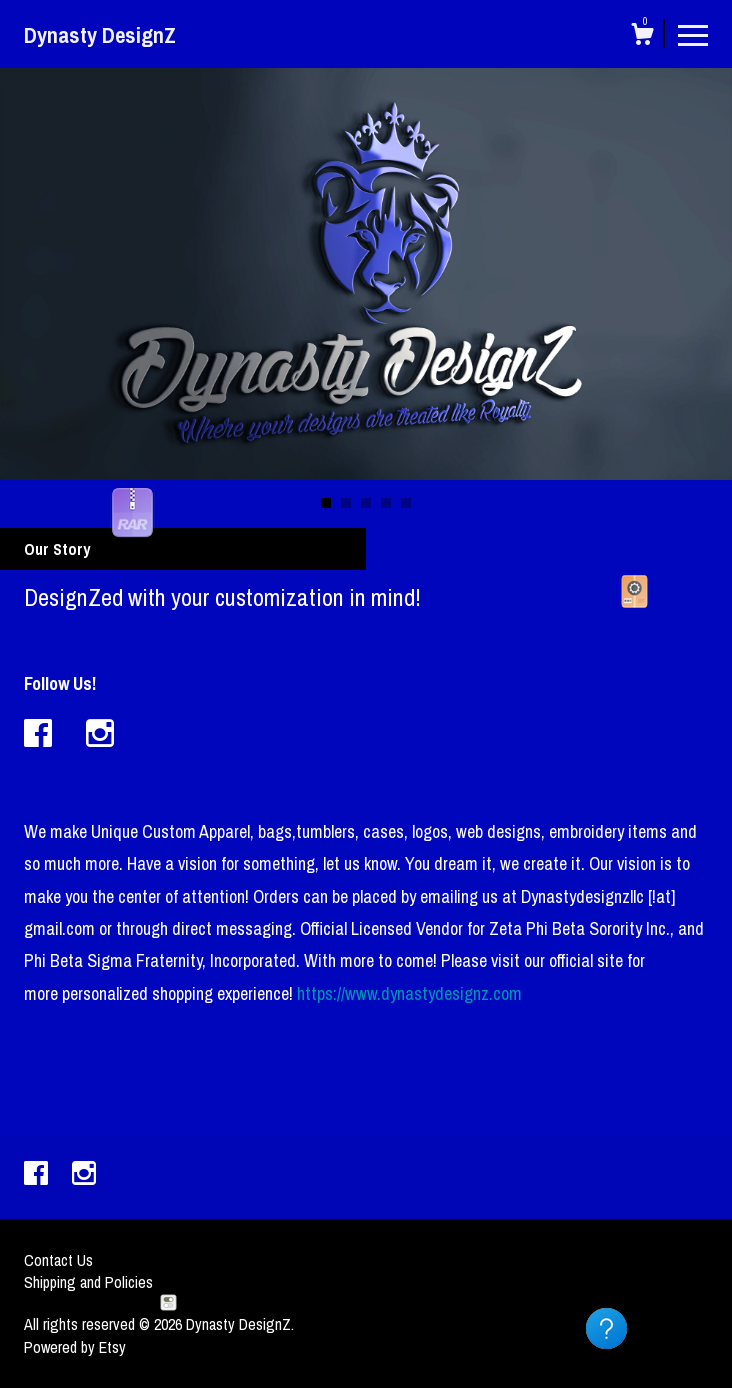  Describe the element at coordinates (634, 591) in the screenshot. I see `indicates package manager is processing` at that location.